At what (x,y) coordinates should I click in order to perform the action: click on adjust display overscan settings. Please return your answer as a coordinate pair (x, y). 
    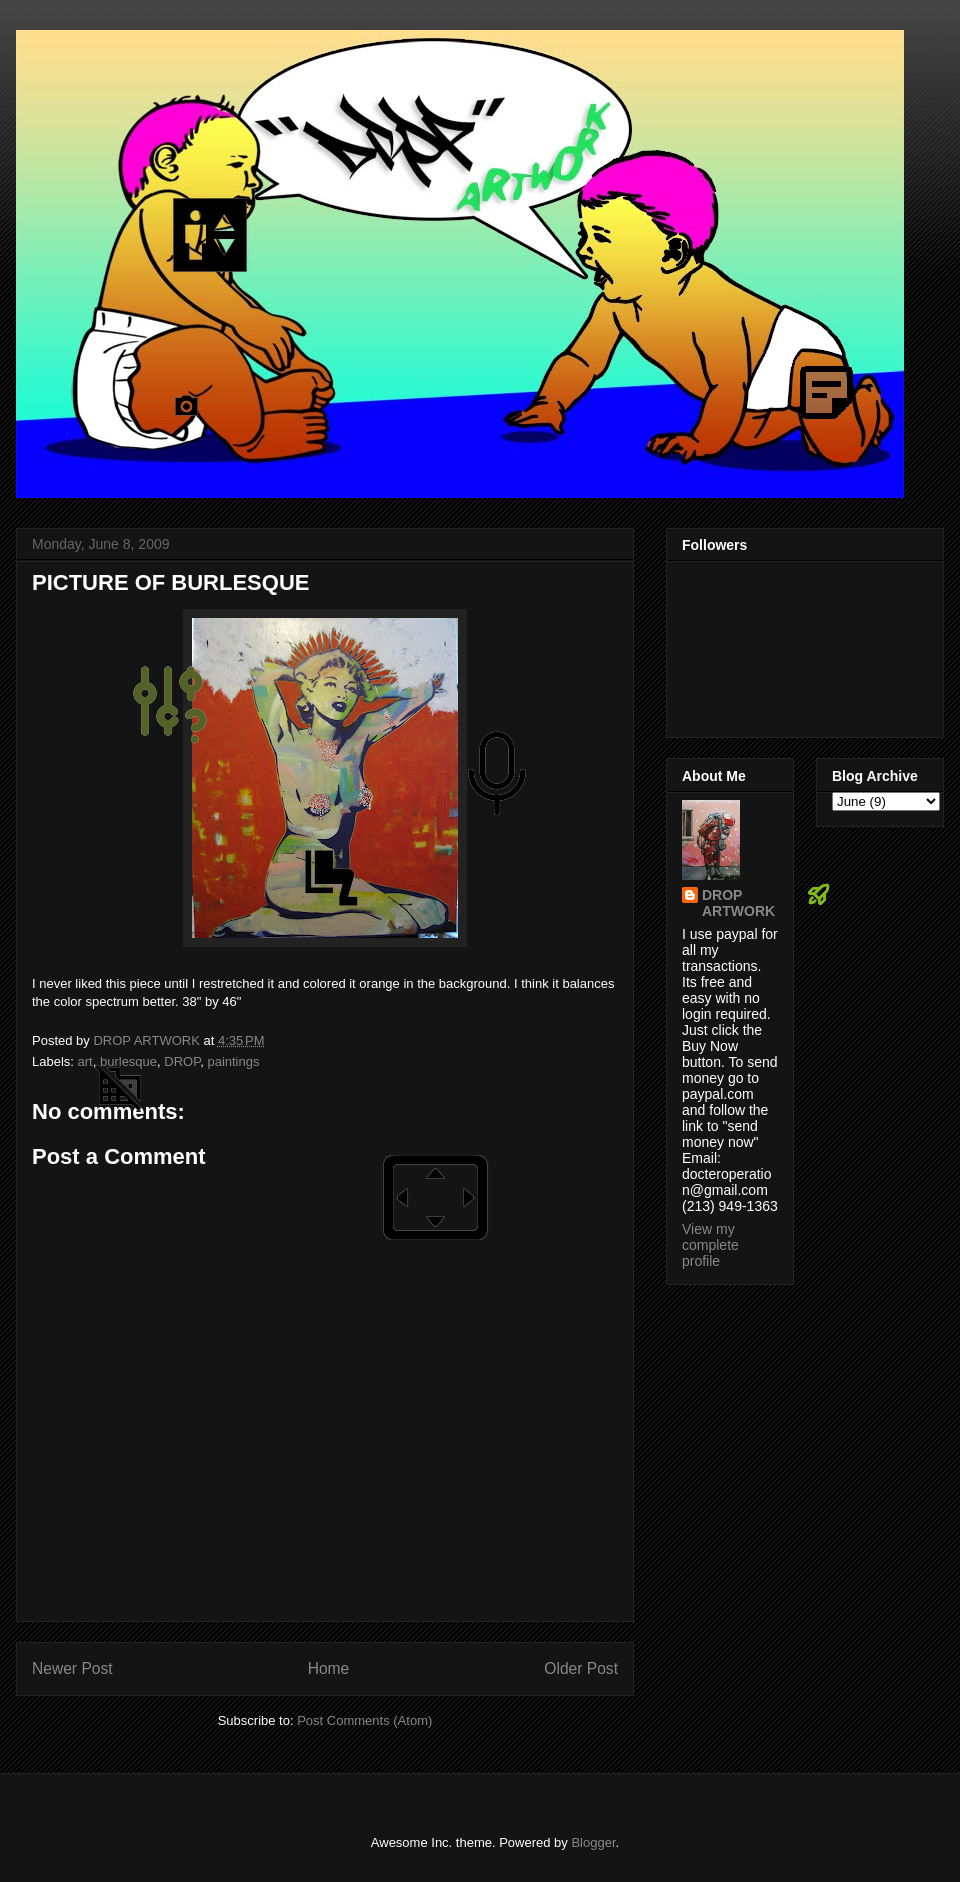
    Looking at the image, I should click on (435, 1197).